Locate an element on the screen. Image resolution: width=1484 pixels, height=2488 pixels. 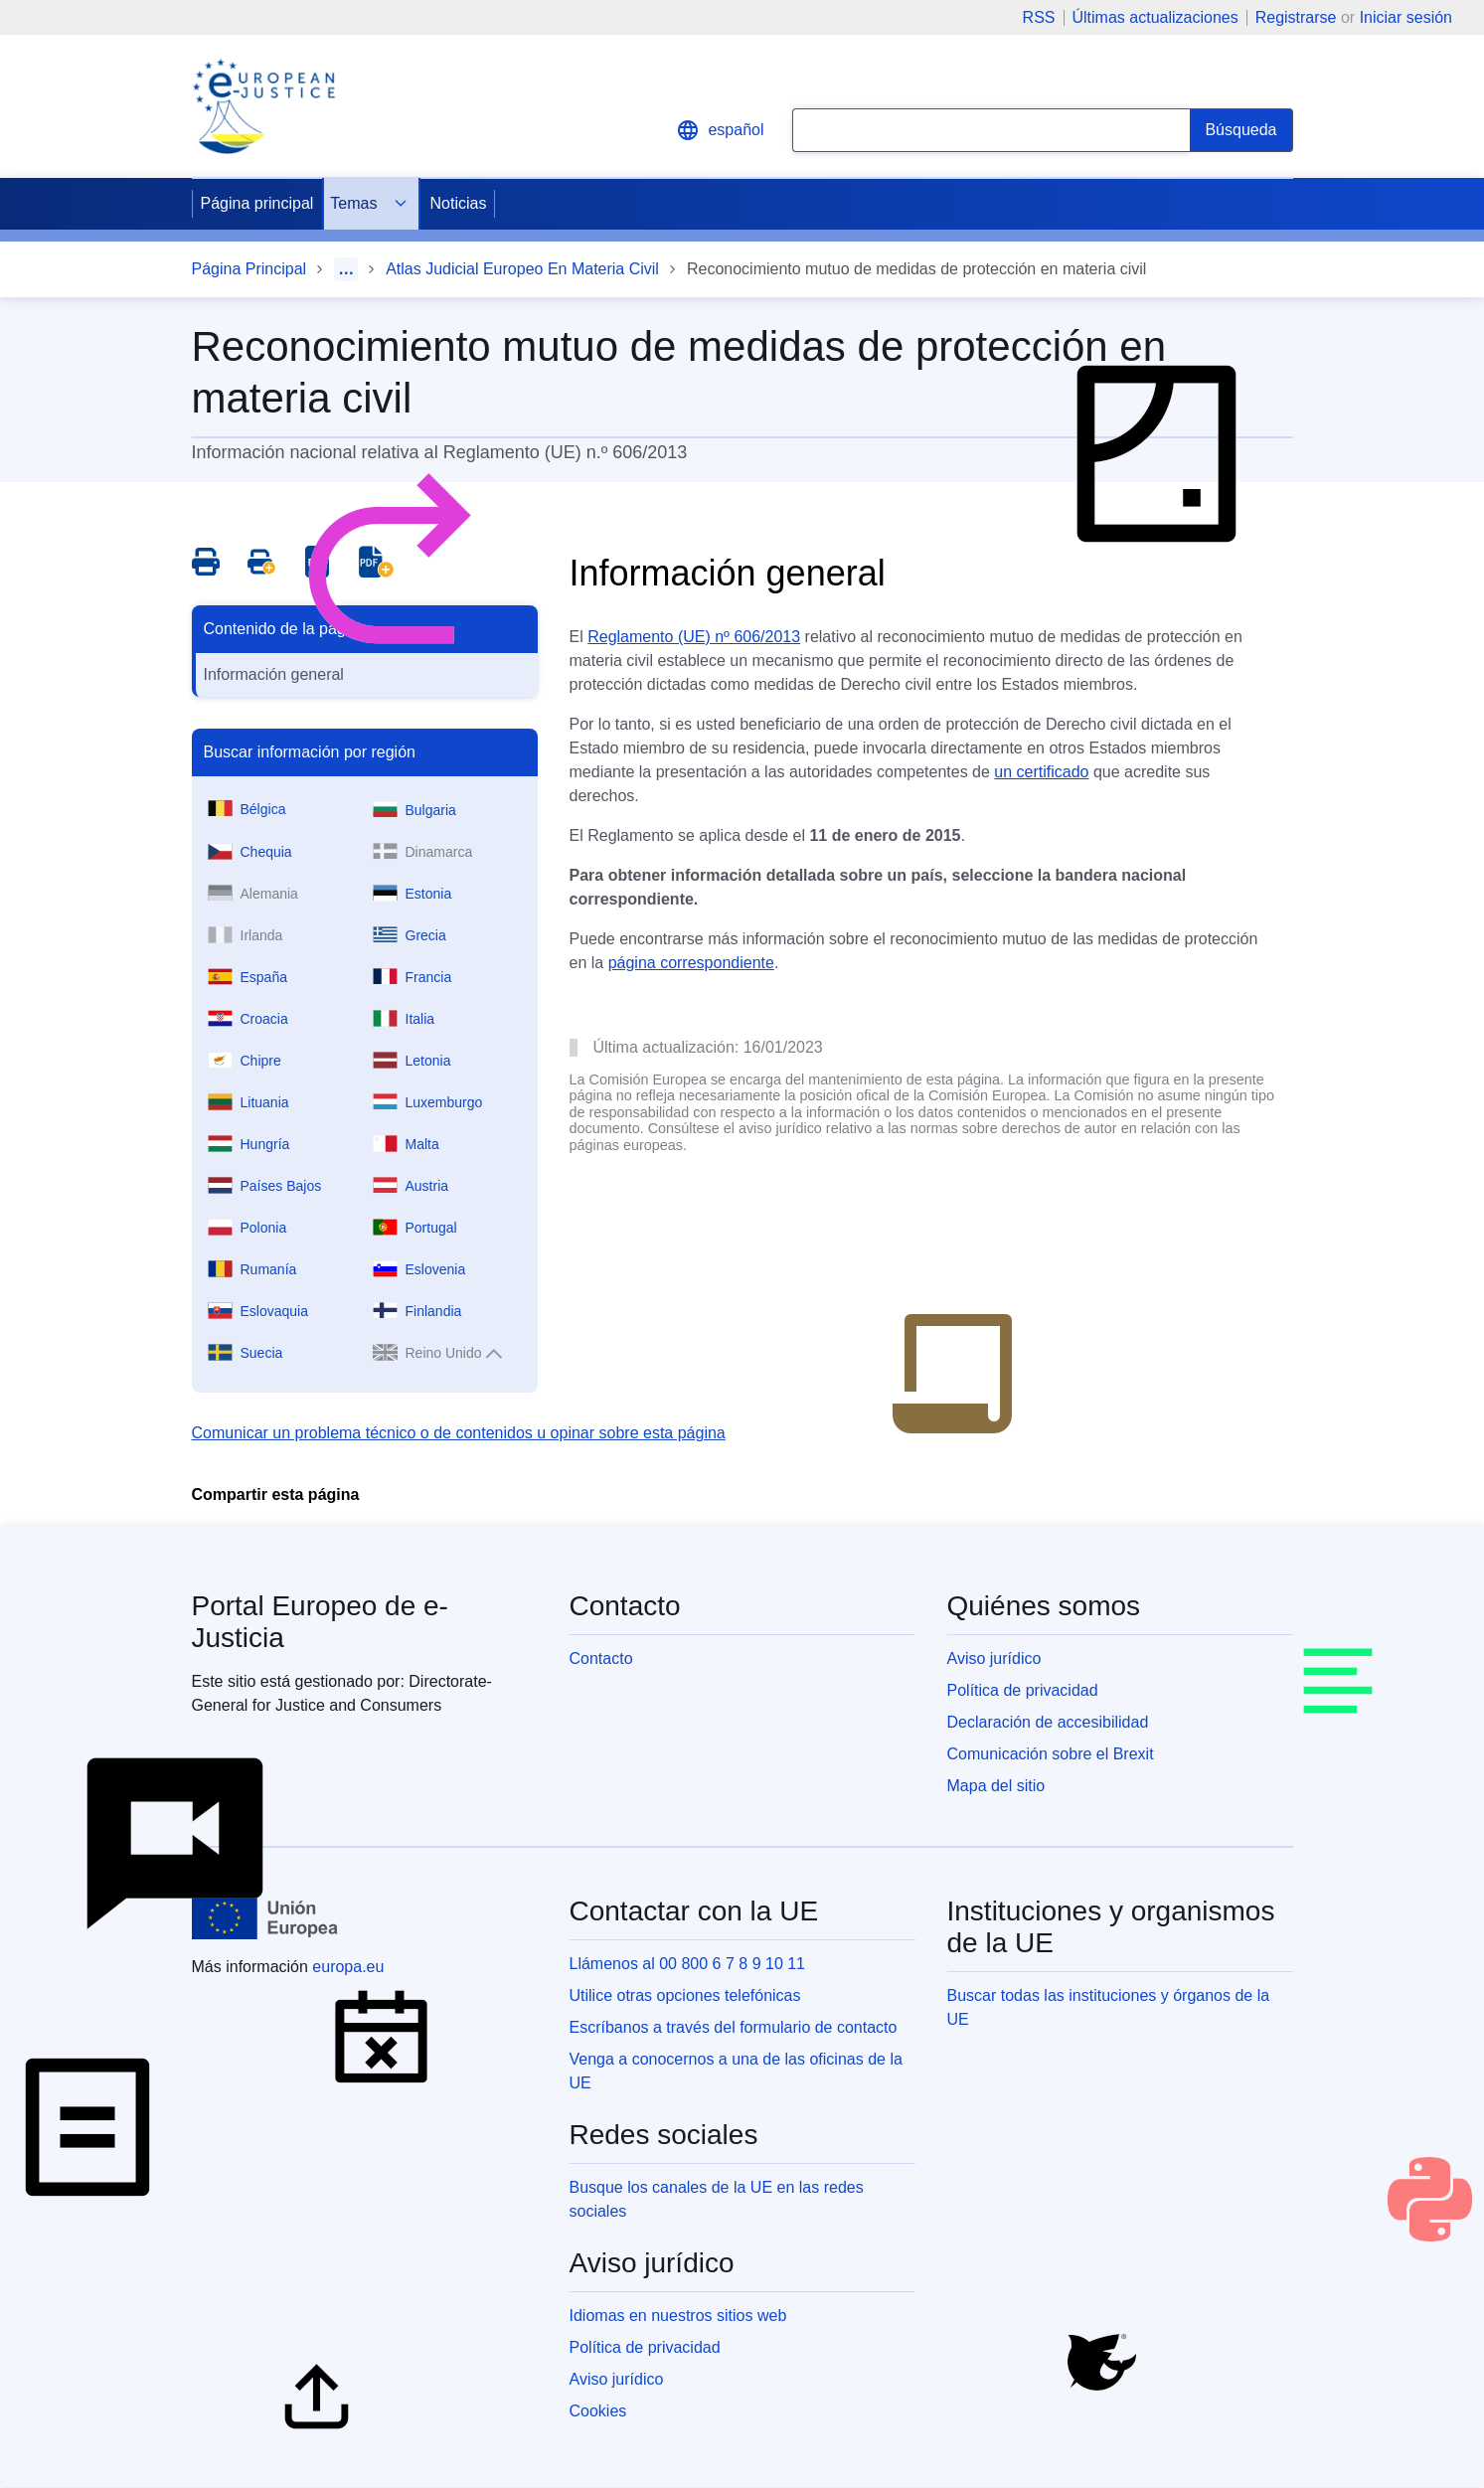
freenas open-source storage software logo is located at coordinates (1101, 2362).